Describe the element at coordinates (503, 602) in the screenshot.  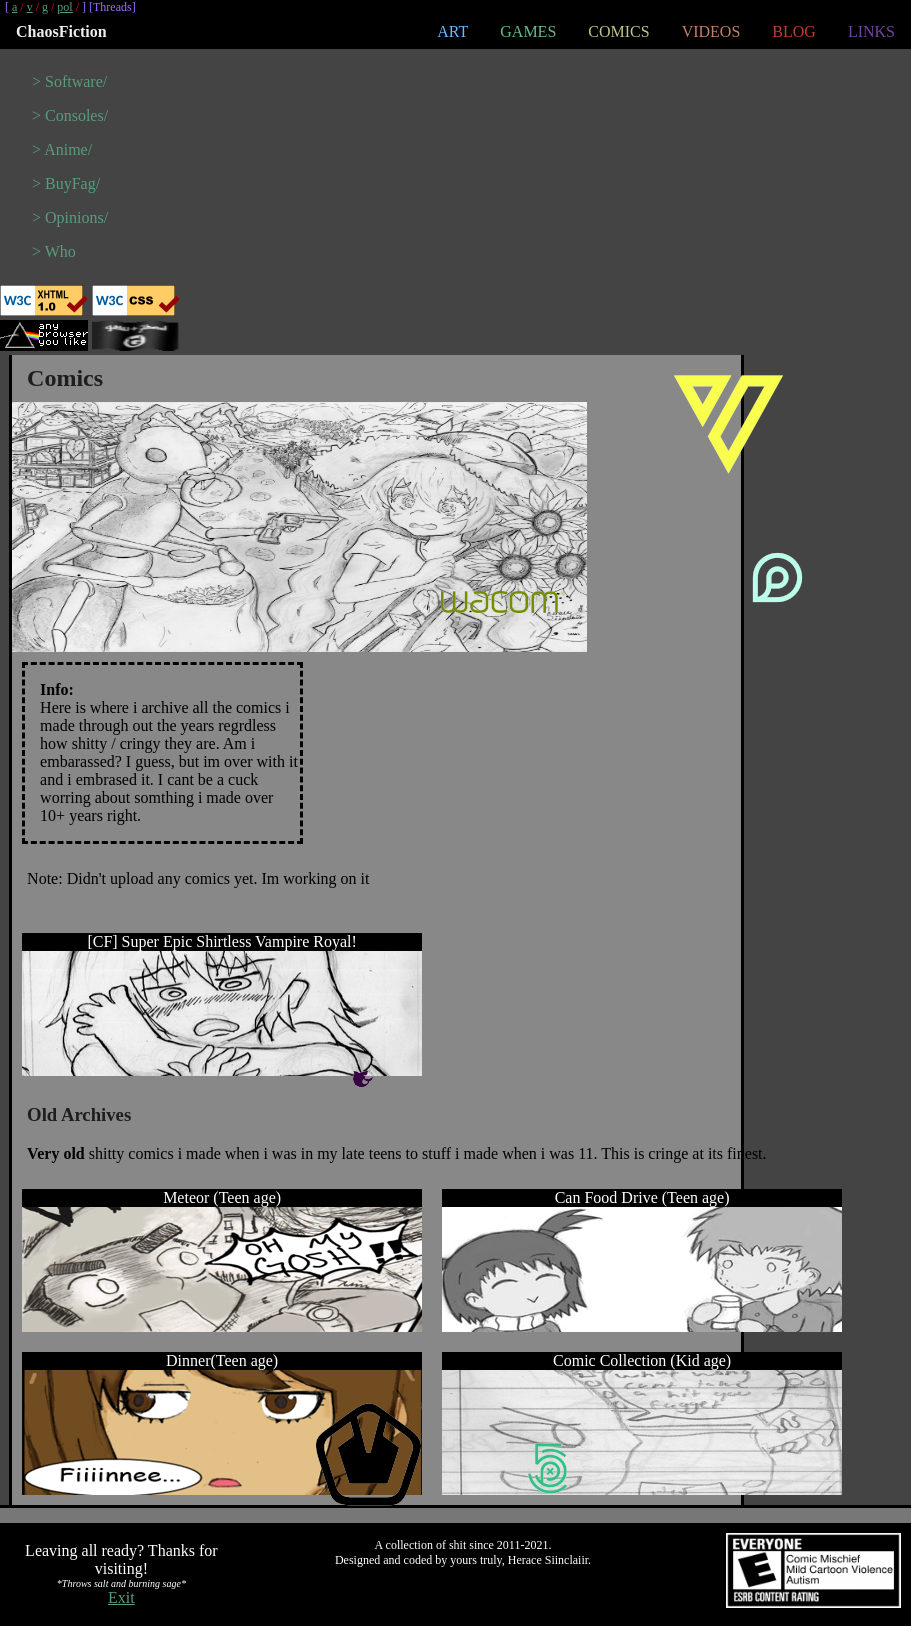
I see `wacom brand logo` at that location.